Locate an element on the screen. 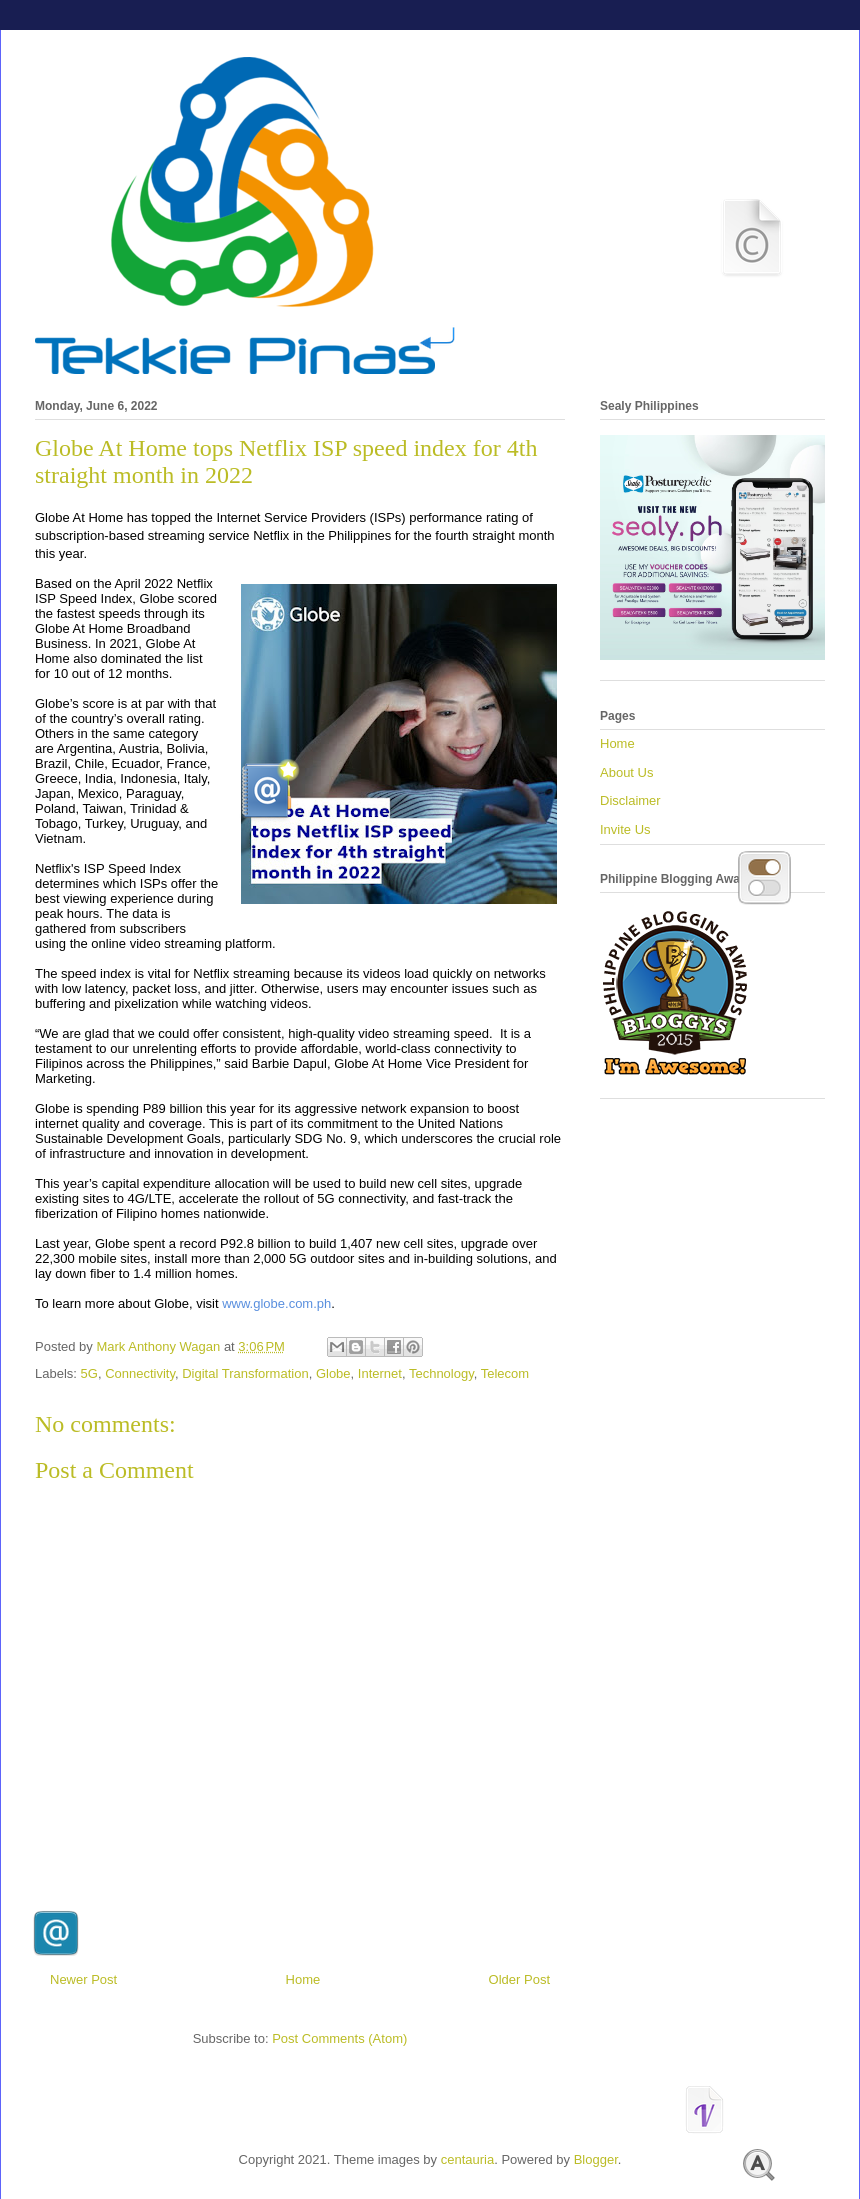  vala programming language source file is located at coordinates (704, 2109).